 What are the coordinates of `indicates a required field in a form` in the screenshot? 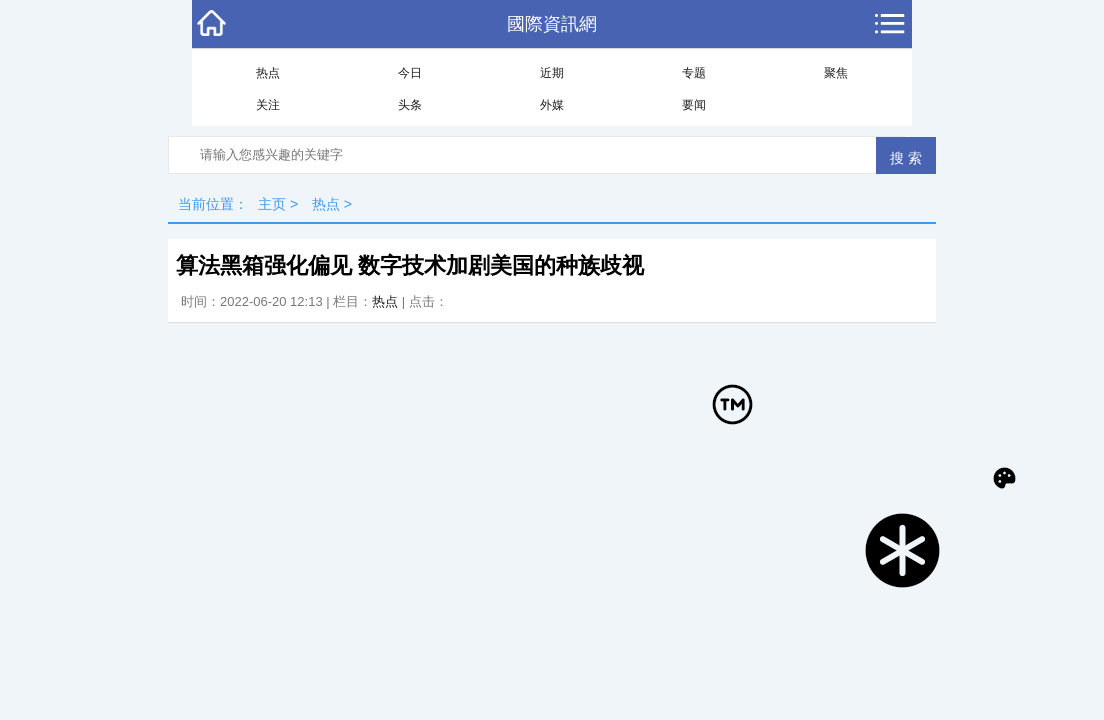 It's located at (902, 550).